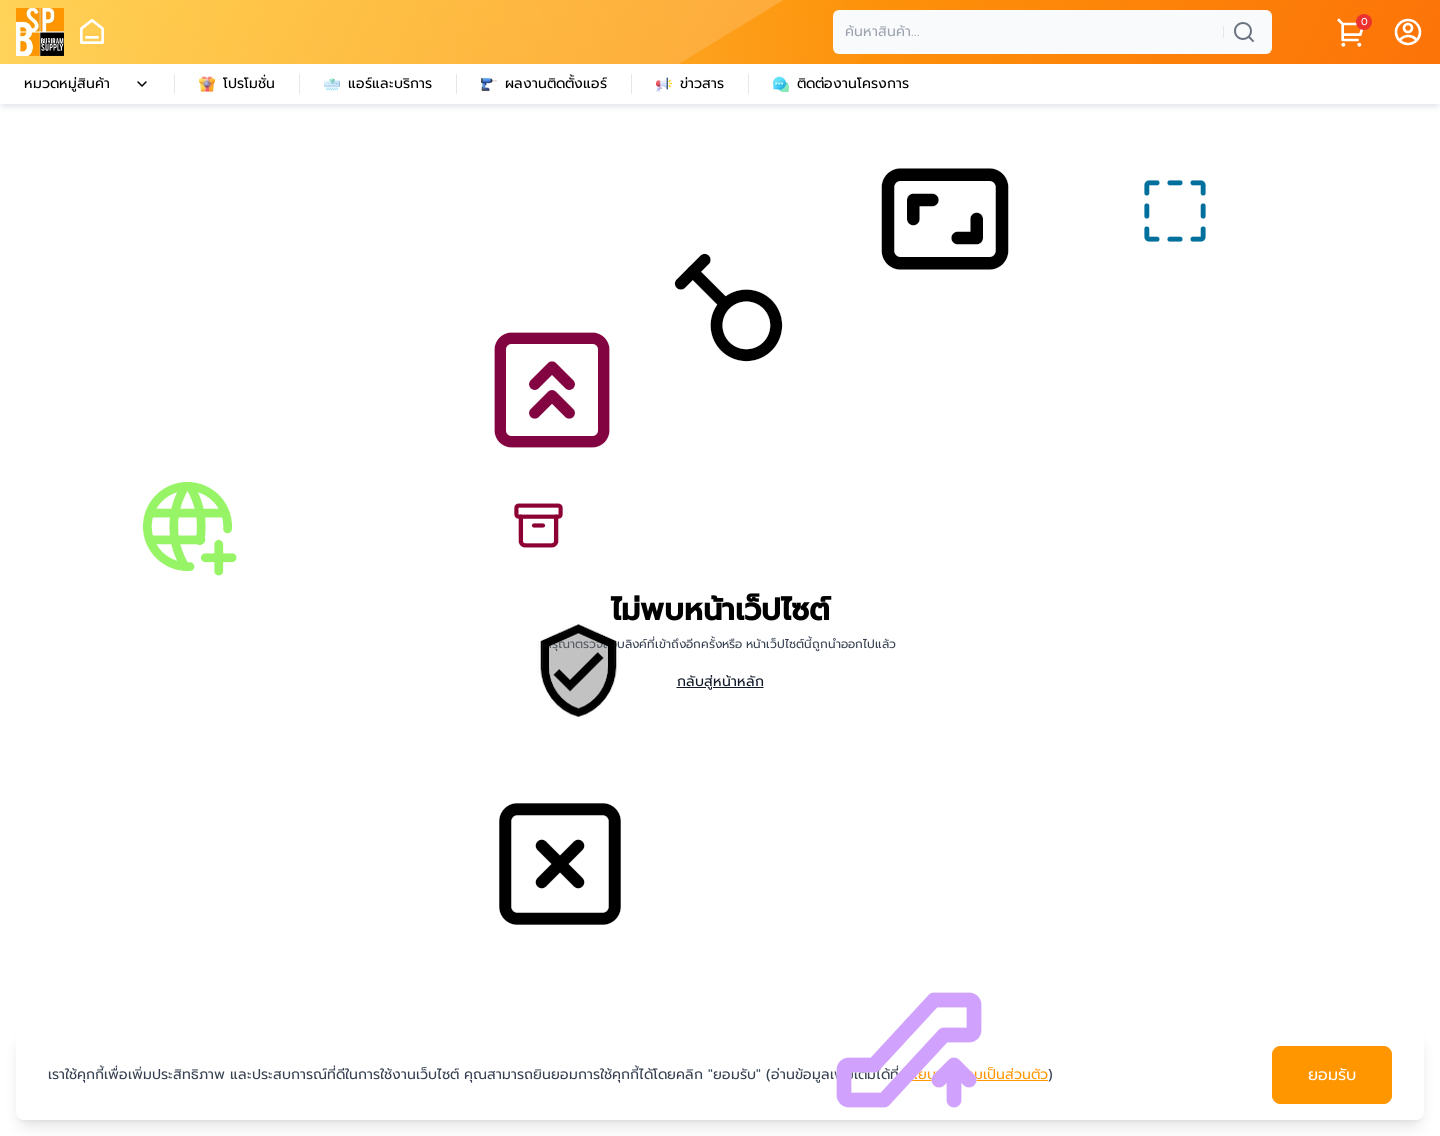 The height and width of the screenshot is (1136, 1440). I want to click on indicates a verified or trusted user account, so click(578, 670).